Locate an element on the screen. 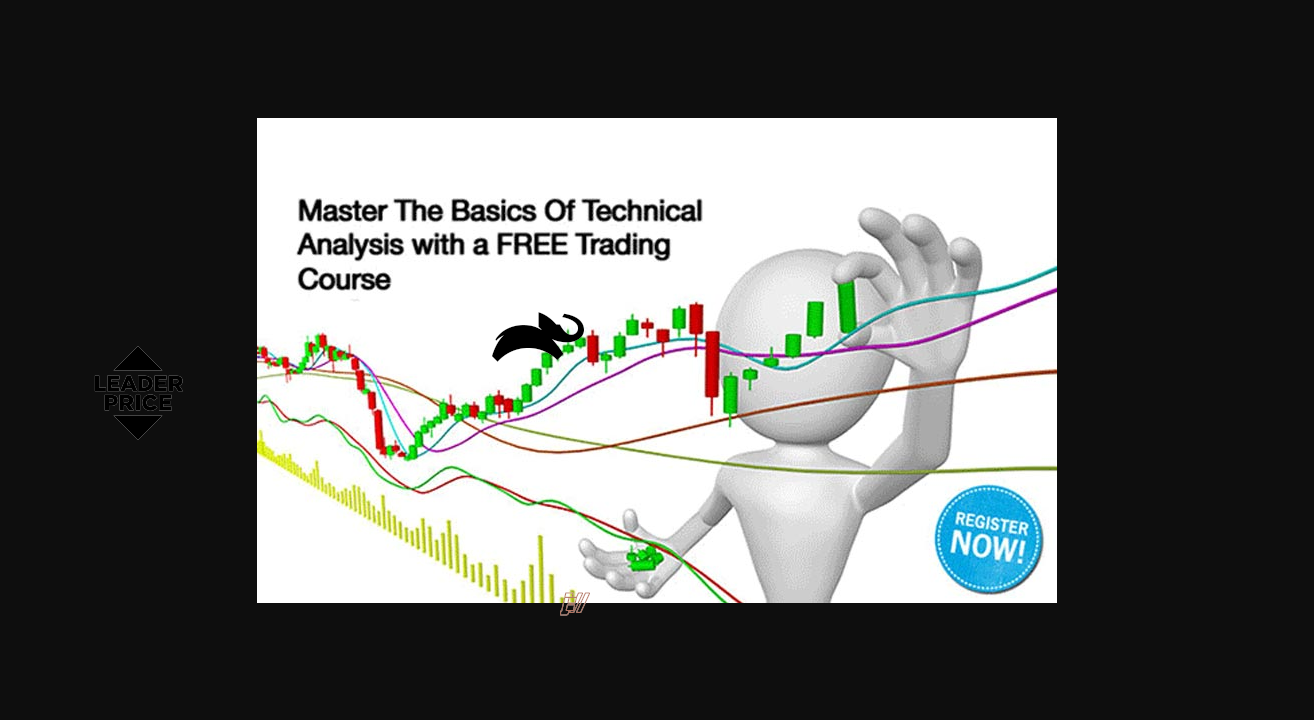 This screenshot has height=720, width=1314. eclipse jetty web server logo is located at coordinates (575, 604).